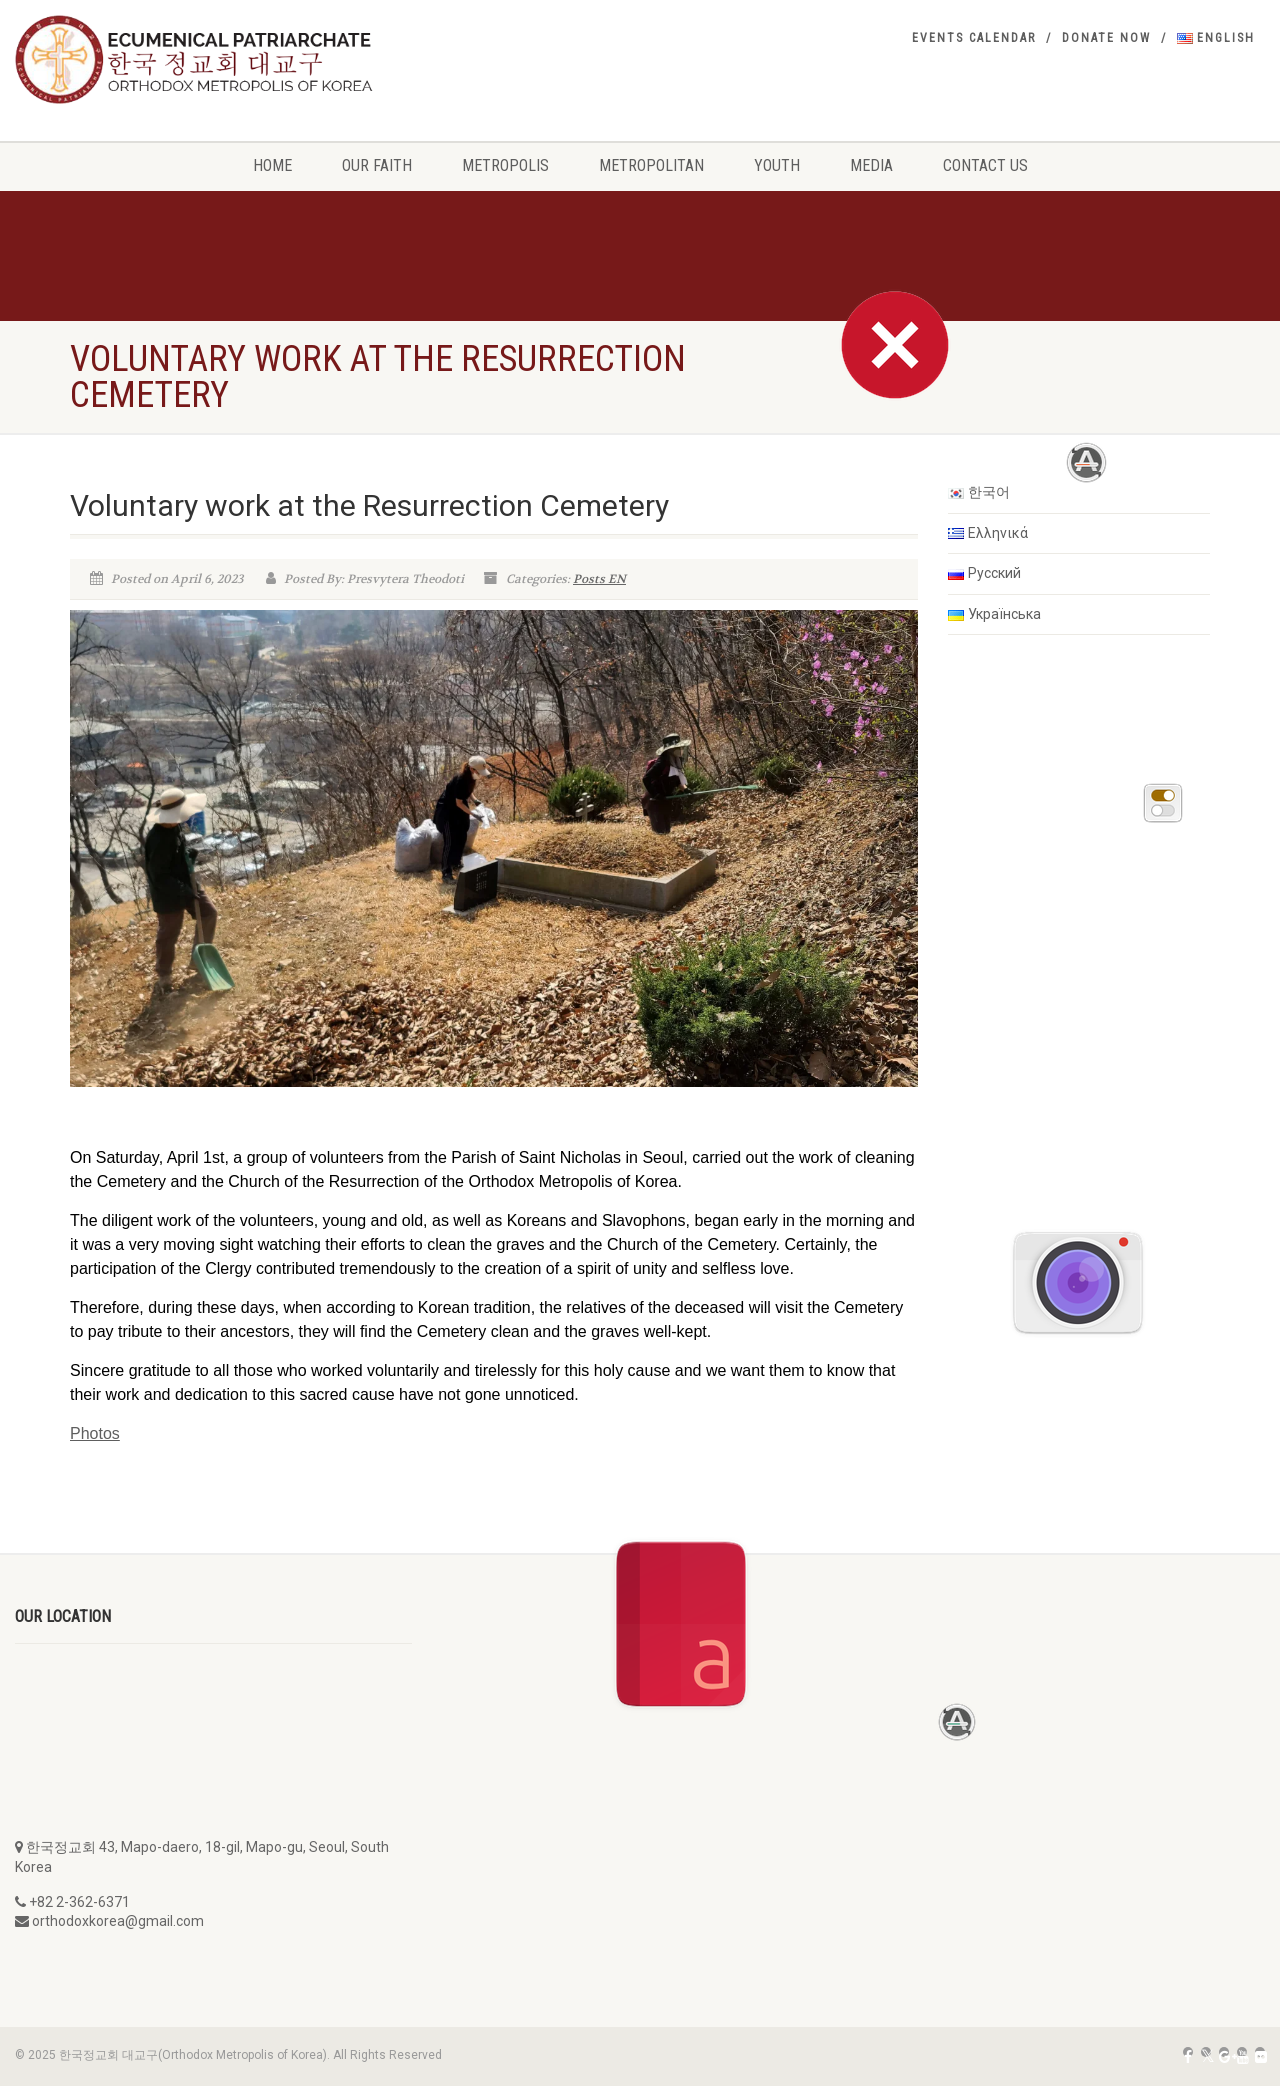  What do you see at coordinates (895, 345) in the screenshot?
I see `dismiss or close a dialog` at bounding box center [895, 345].